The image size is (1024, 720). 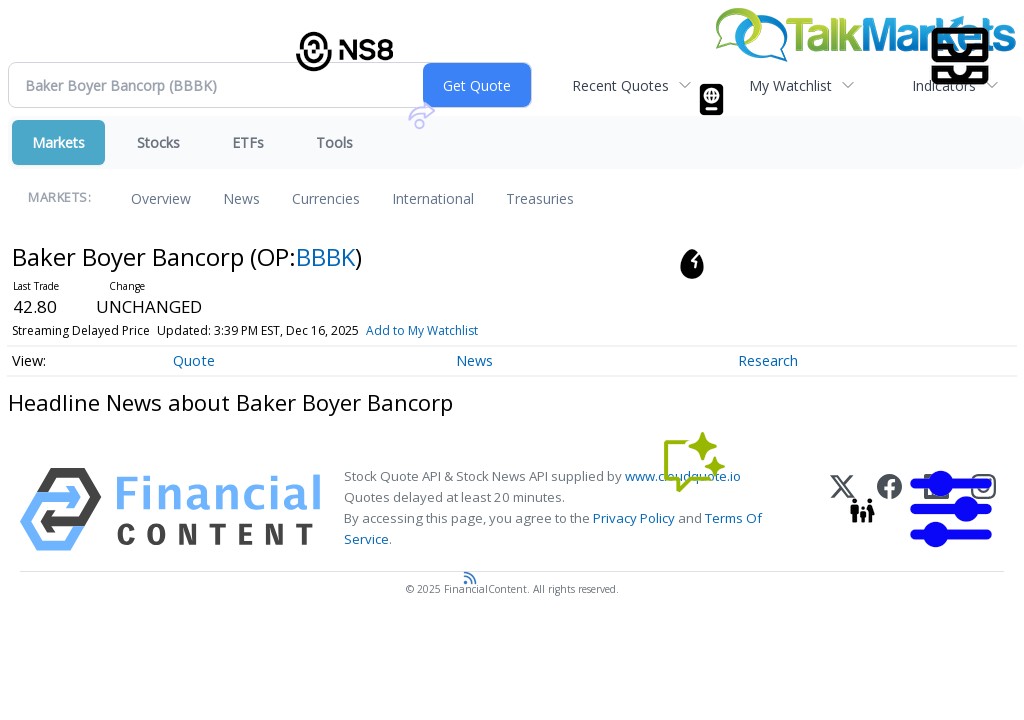 What do you see at coordinates (862, 510) in the screenshot?
I see `indicates family restroom availability` at bounding box center [862, 510].